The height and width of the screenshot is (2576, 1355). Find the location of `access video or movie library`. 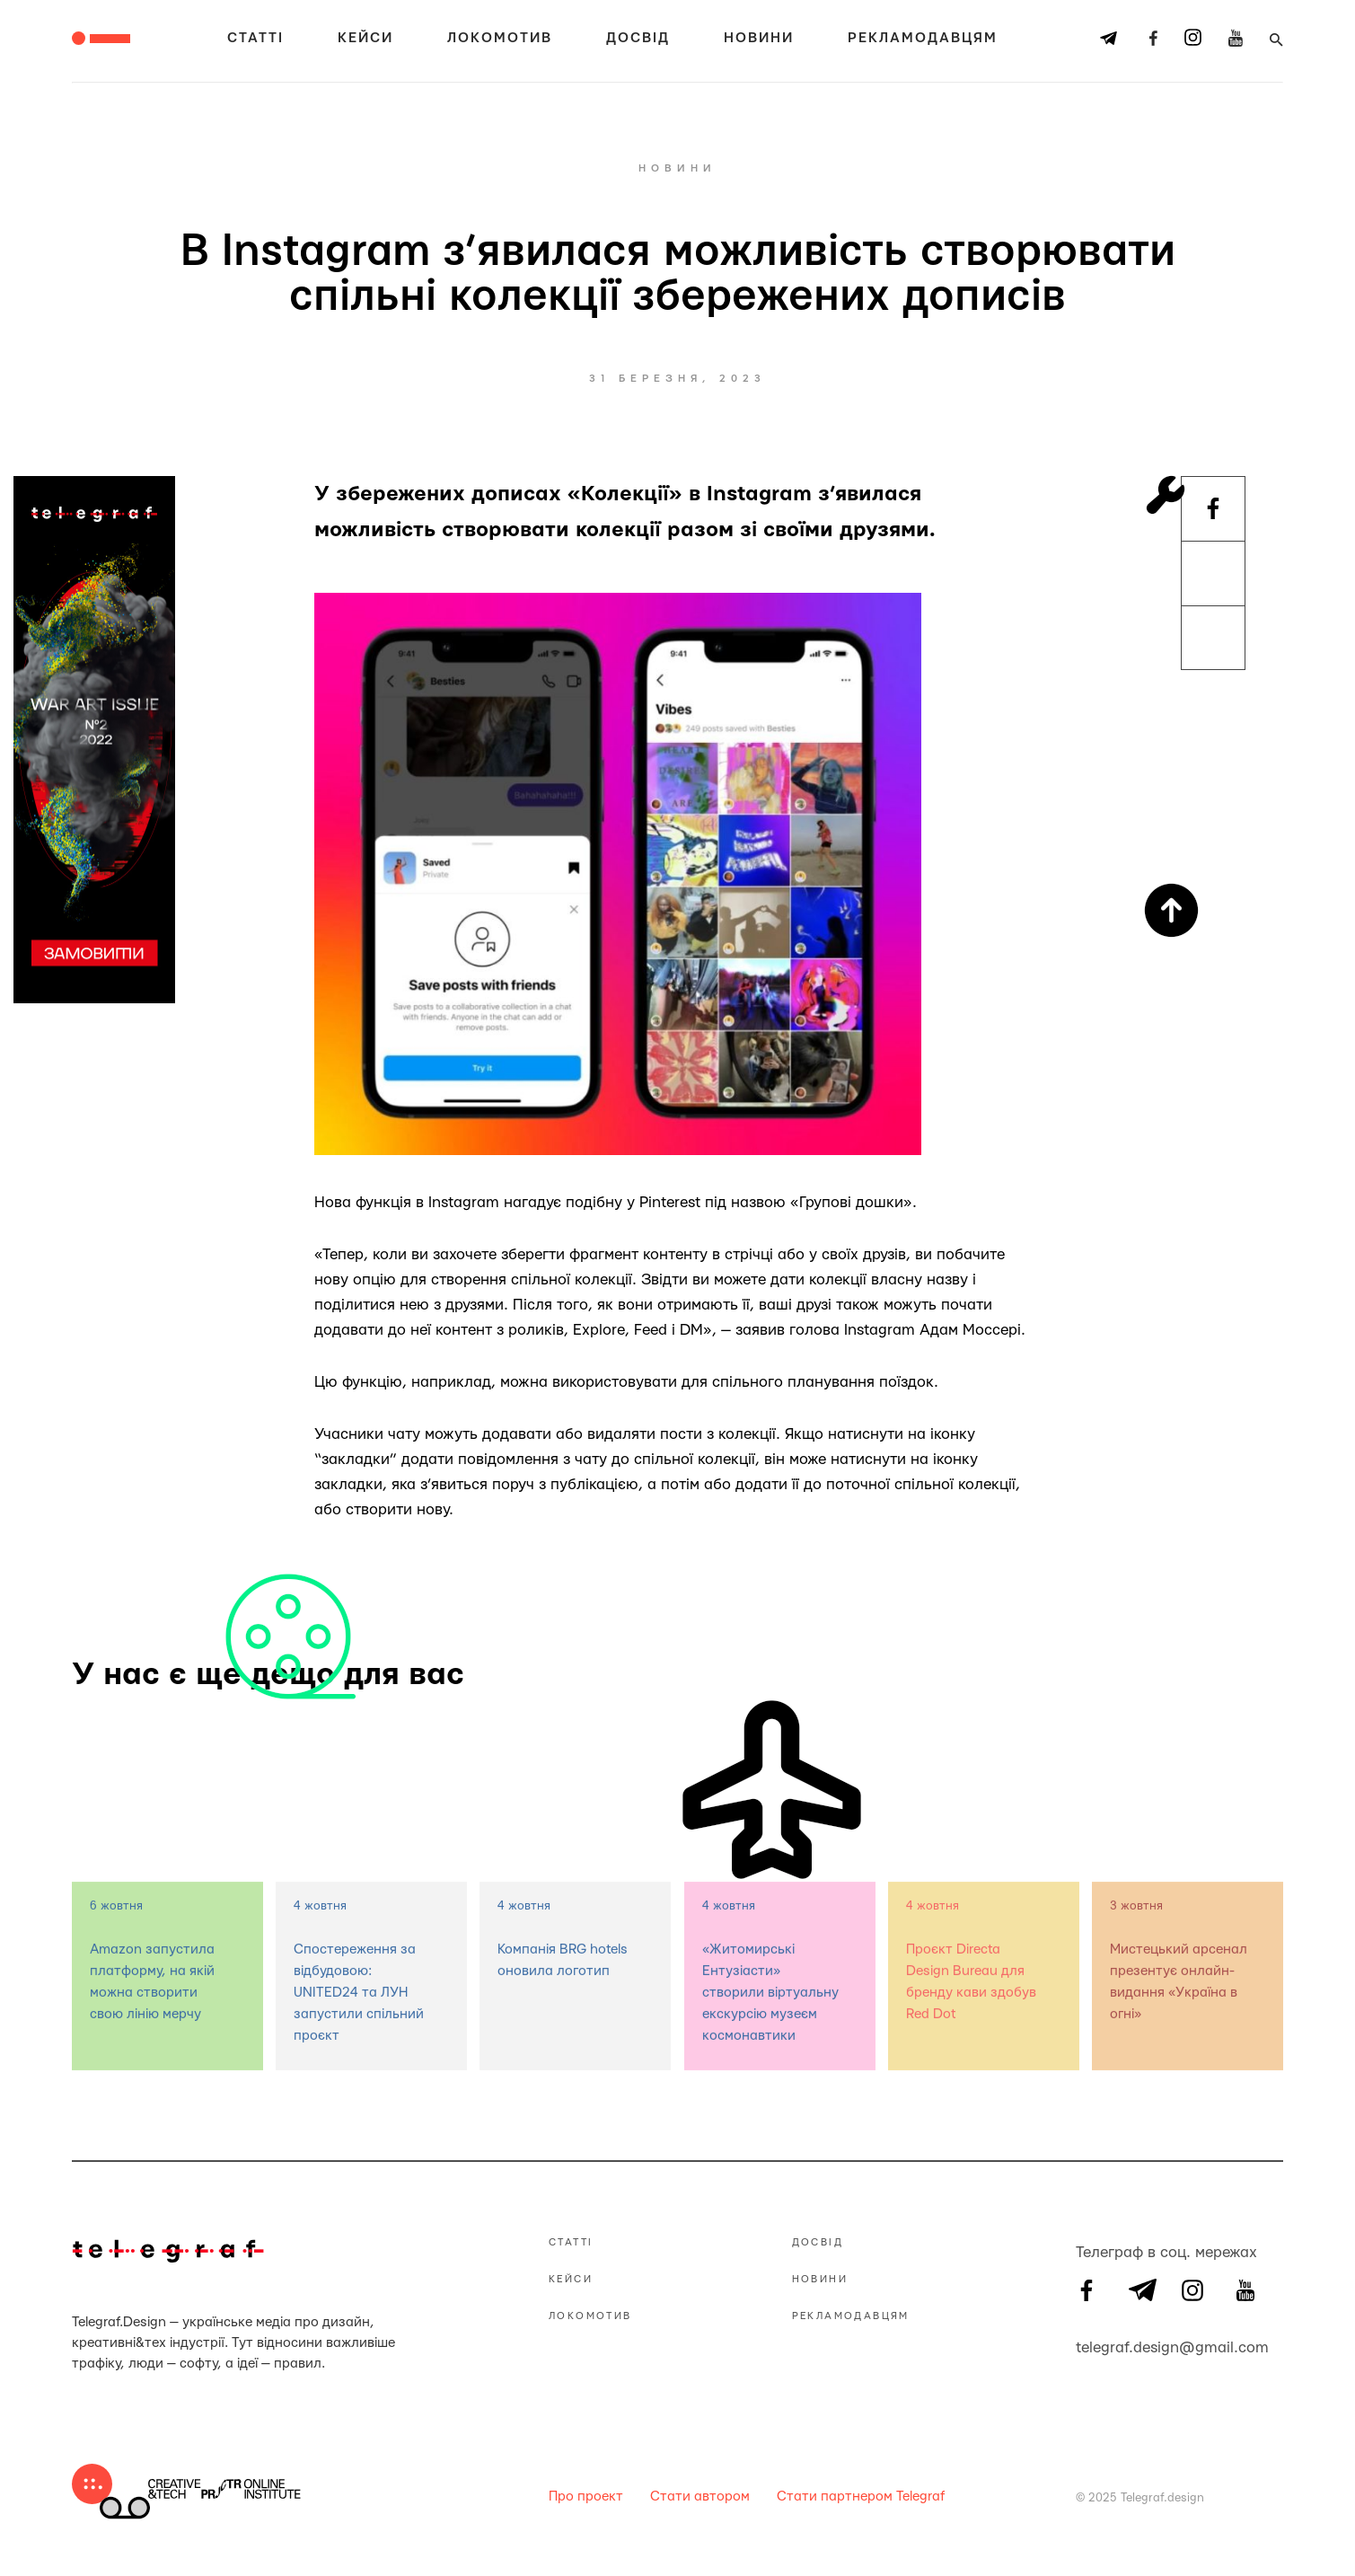

access video or movie library is located at coordinates (288, 1636).